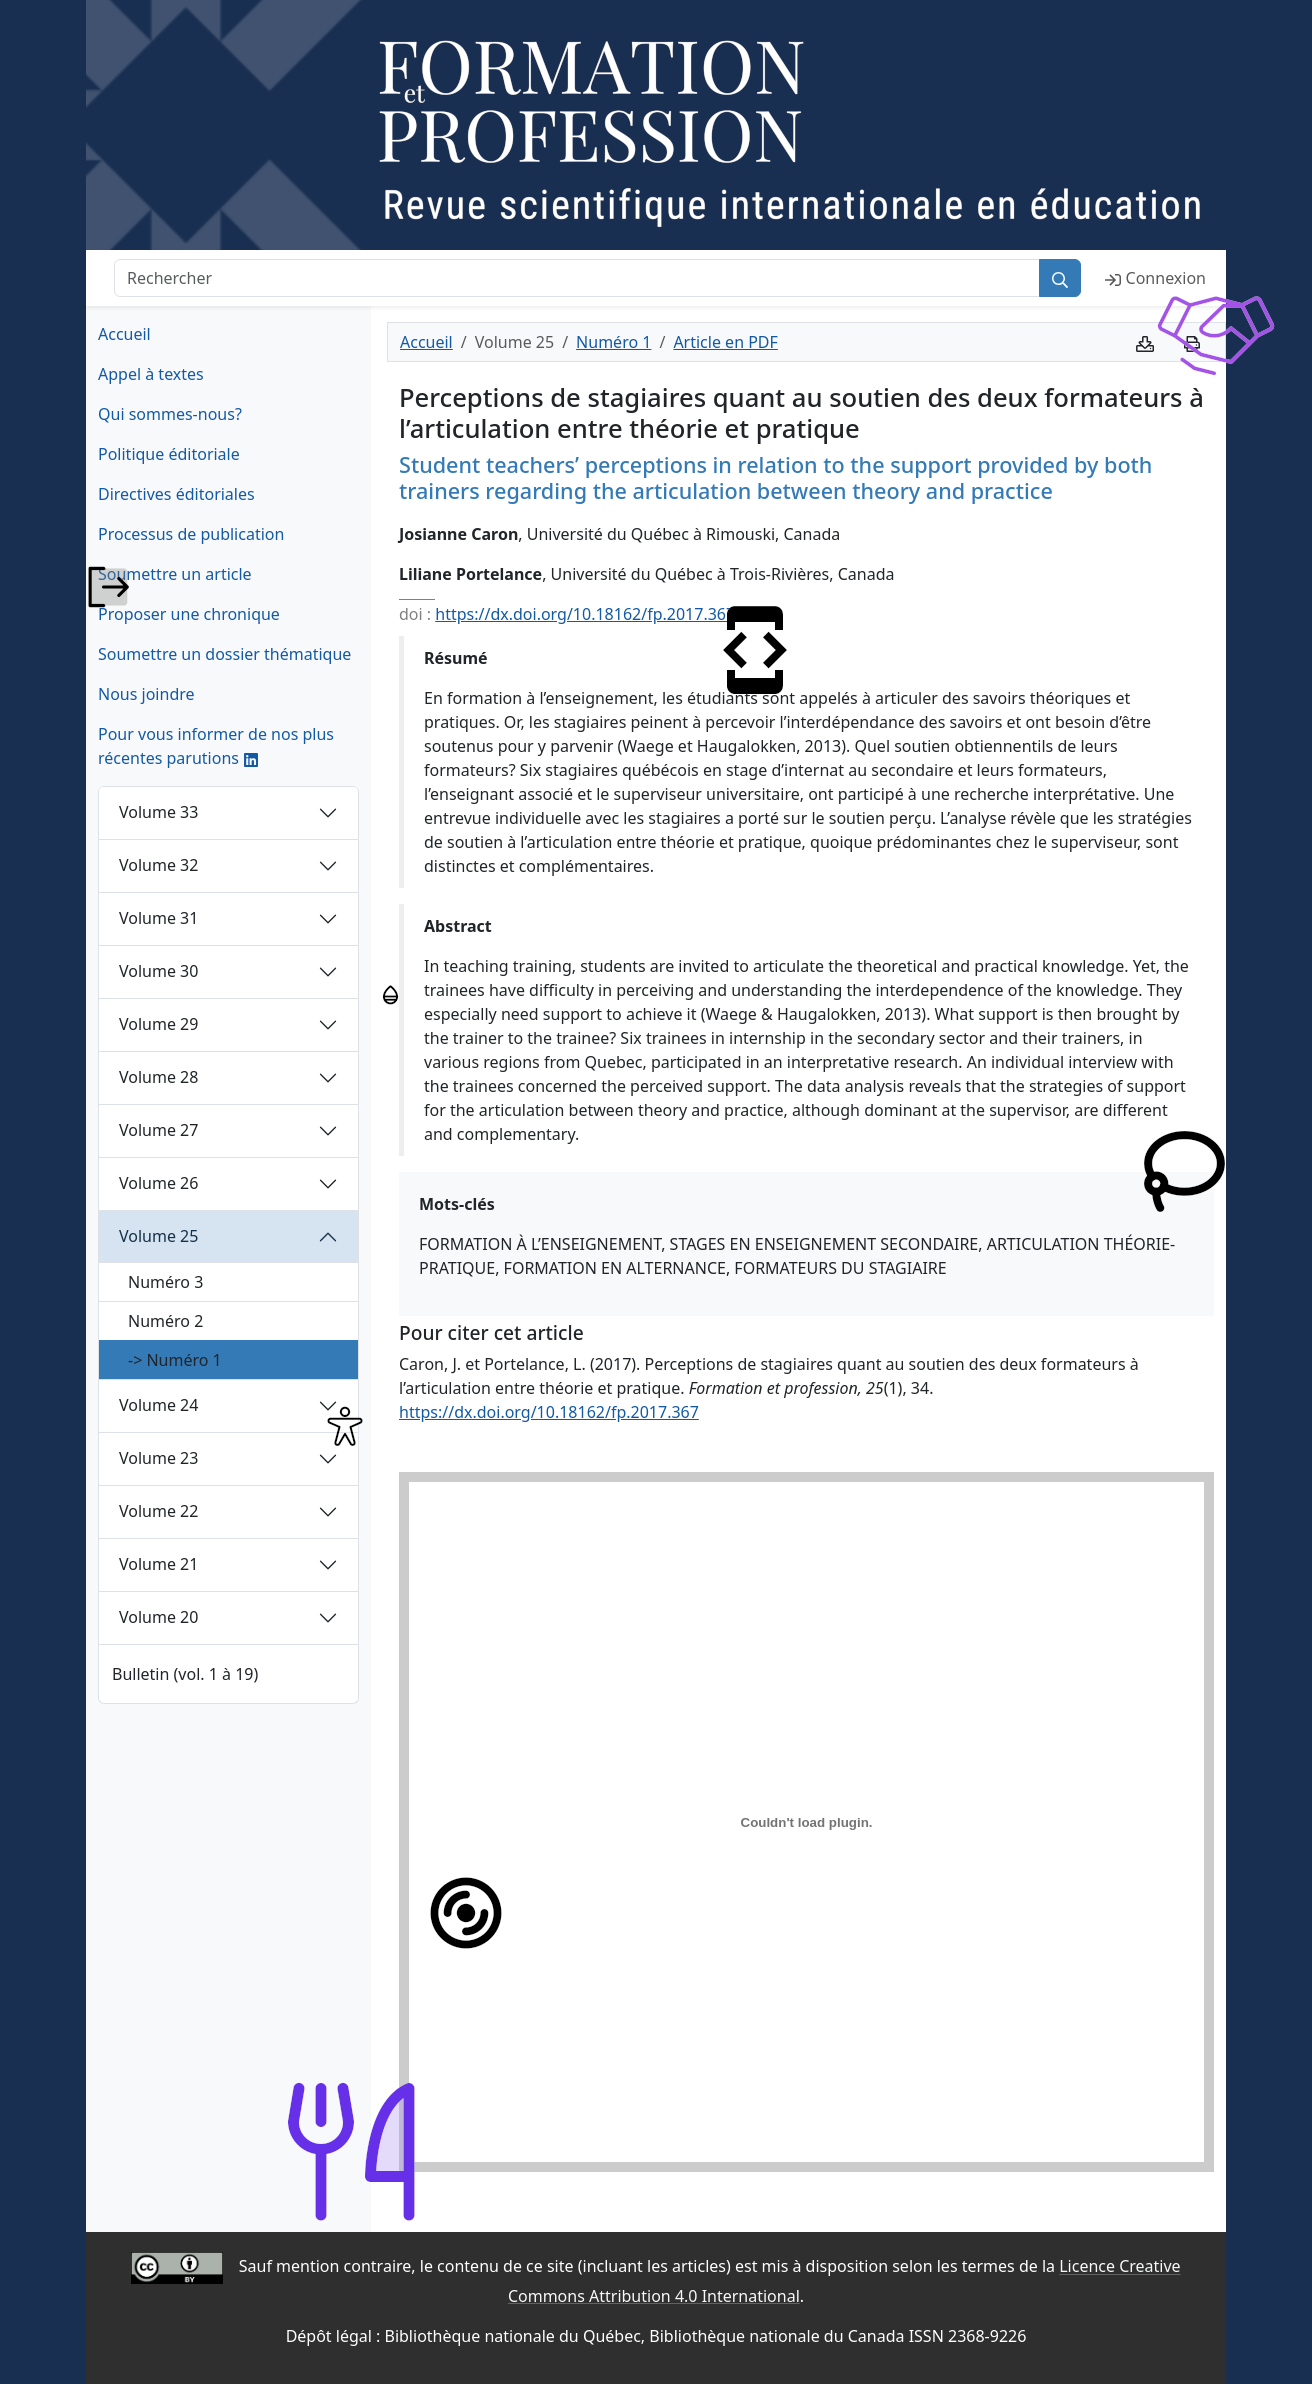 The image size is (1312, 2384). Describe the element at coordinates (1184, 1171) in the screenshot. I see `select an irregular or freeform area` at that location.